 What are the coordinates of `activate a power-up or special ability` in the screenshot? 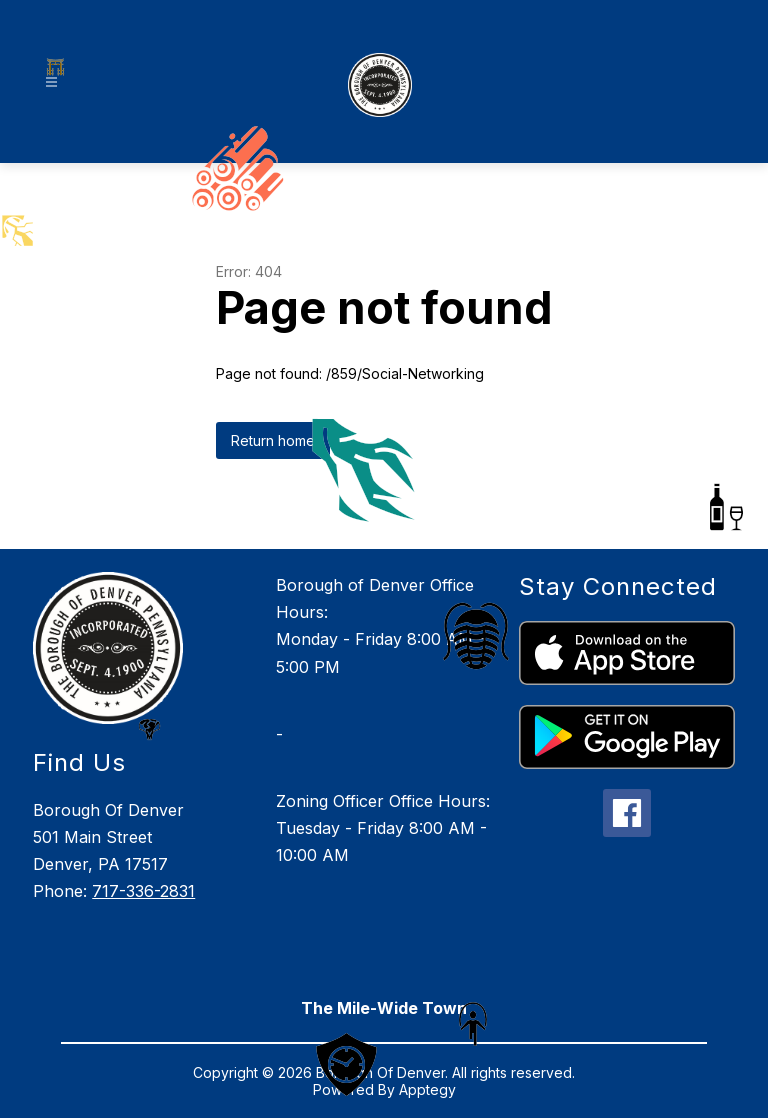 It's located at (17, 230).